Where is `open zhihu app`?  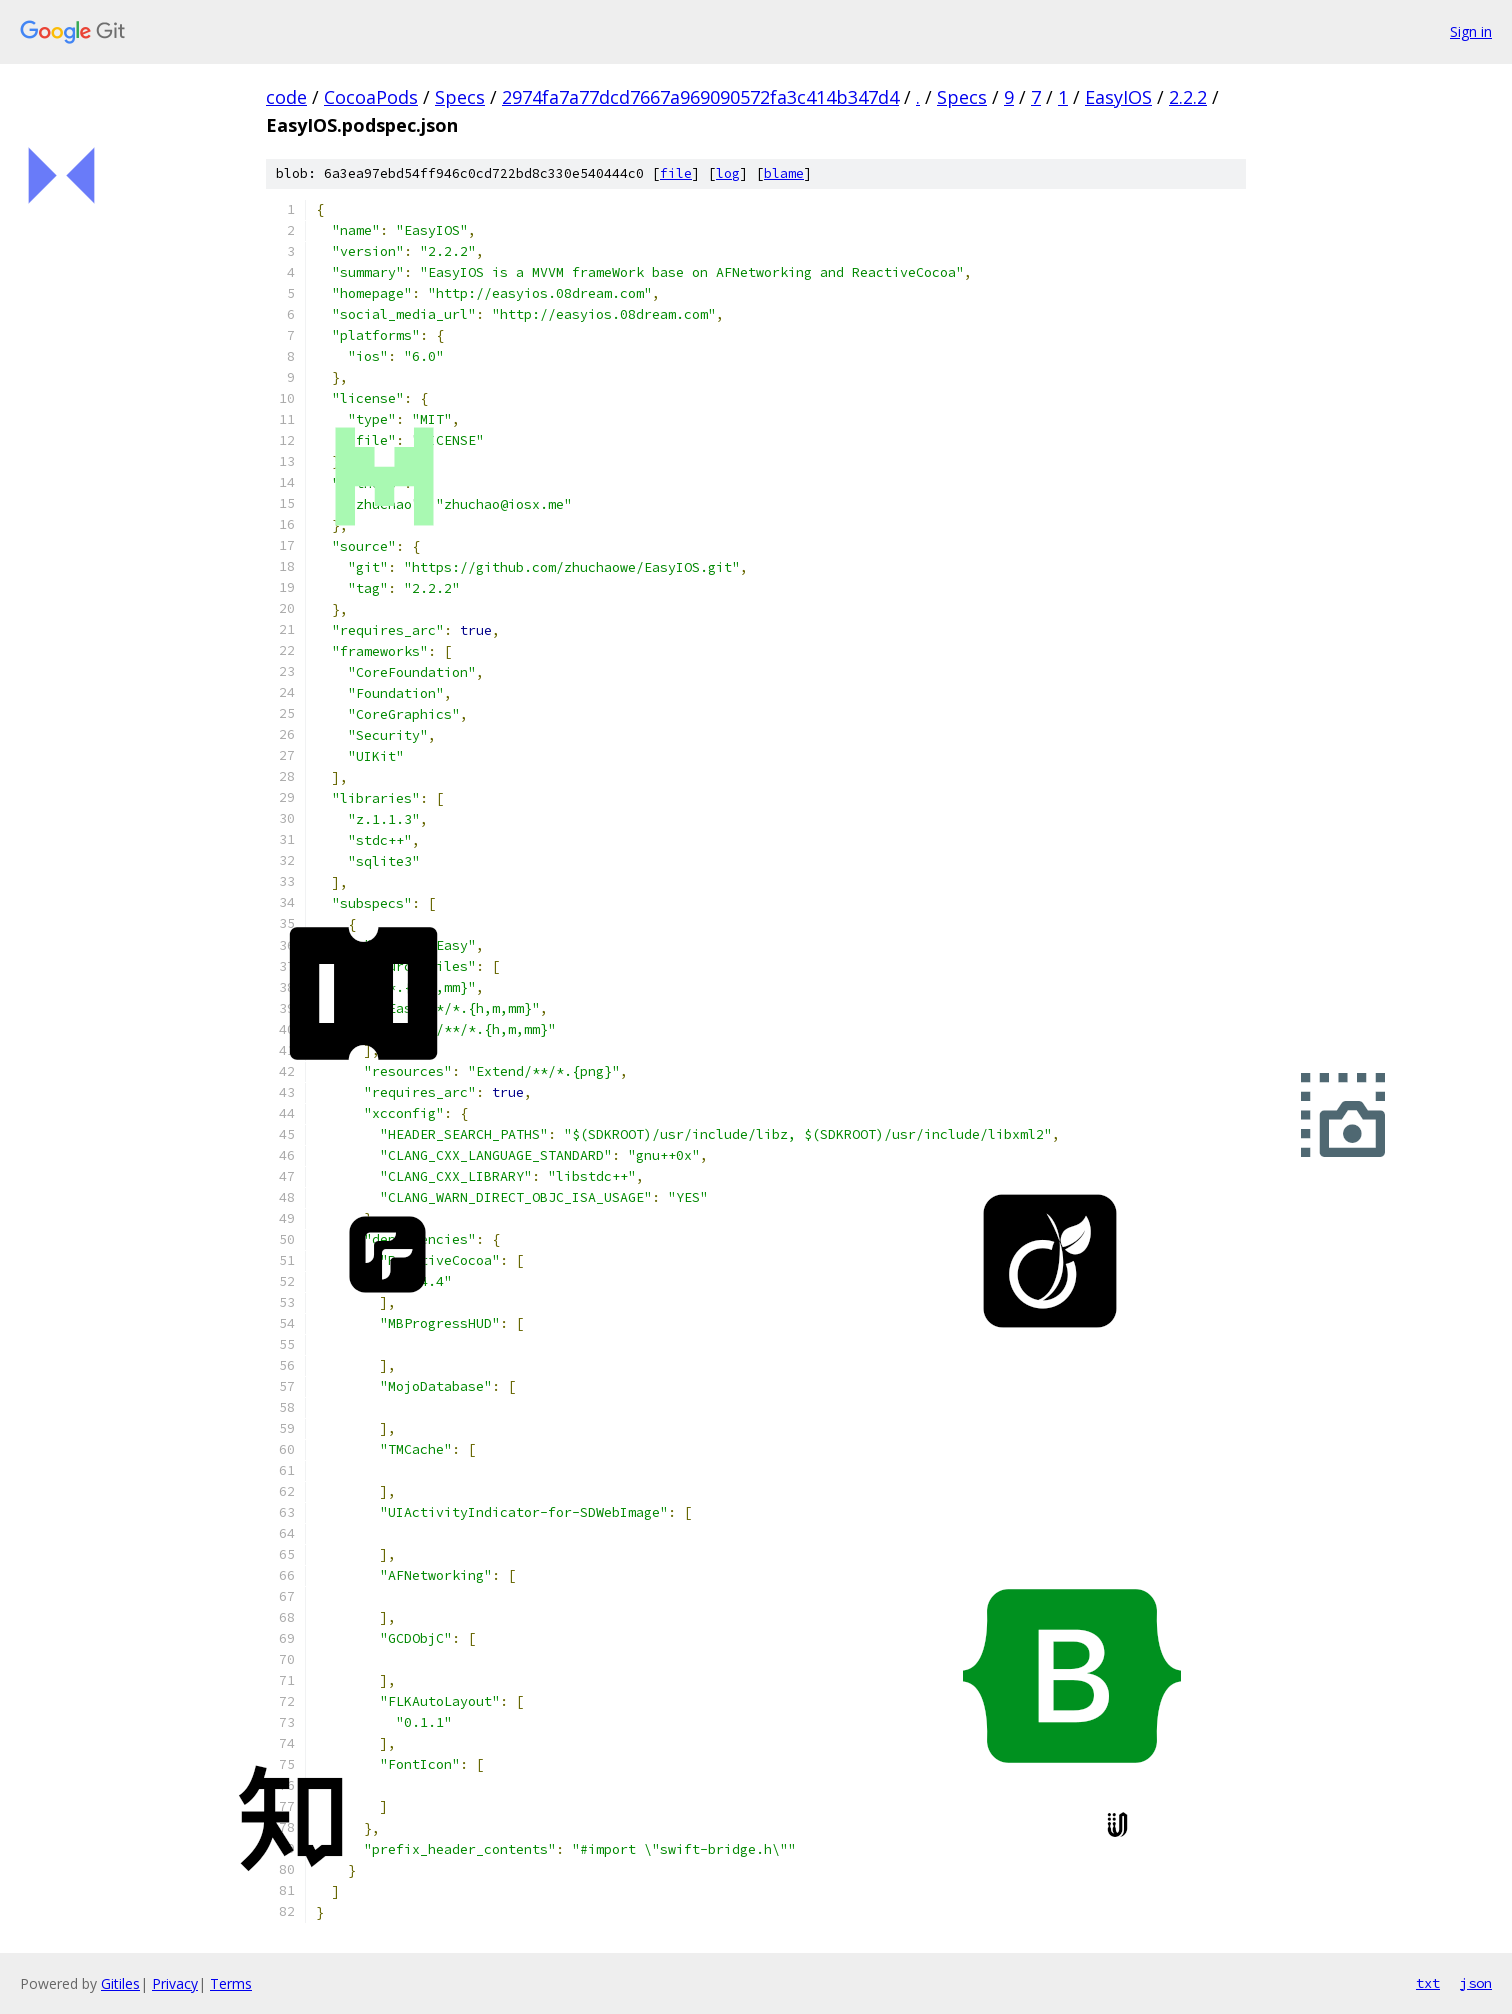 open zhihu app is located at coordinates (292, 1817).